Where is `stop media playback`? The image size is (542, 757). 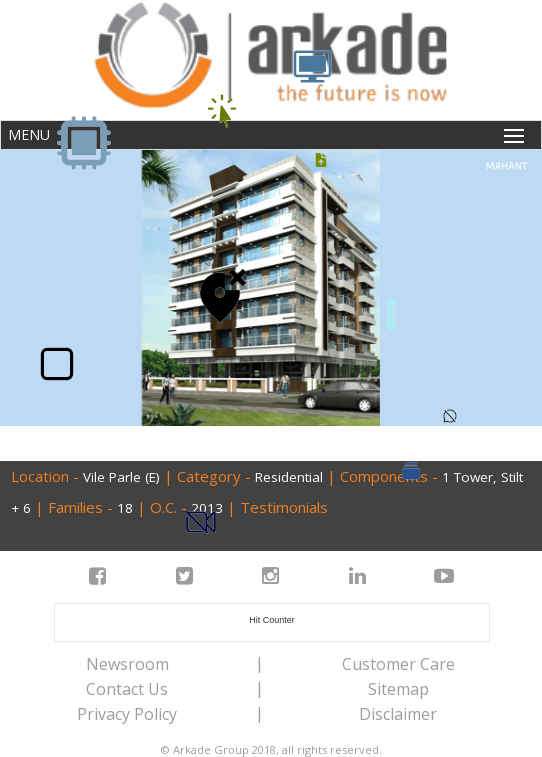 stop media playback is located at coordinates (57, 364).